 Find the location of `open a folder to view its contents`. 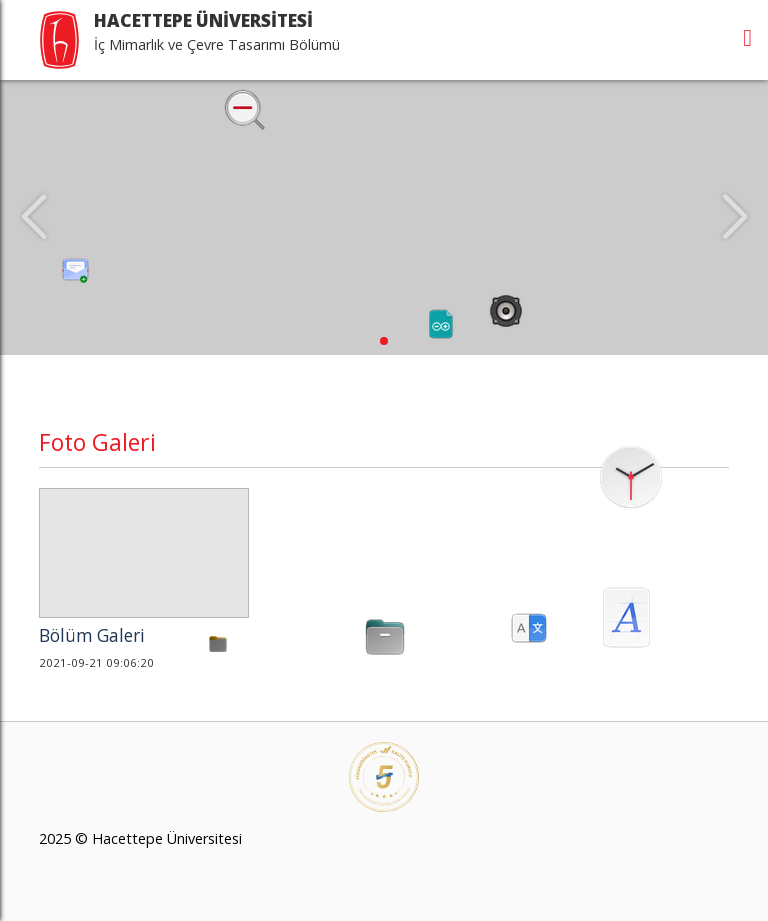

open a folder to view its contents is located at coordinates (218, 644).